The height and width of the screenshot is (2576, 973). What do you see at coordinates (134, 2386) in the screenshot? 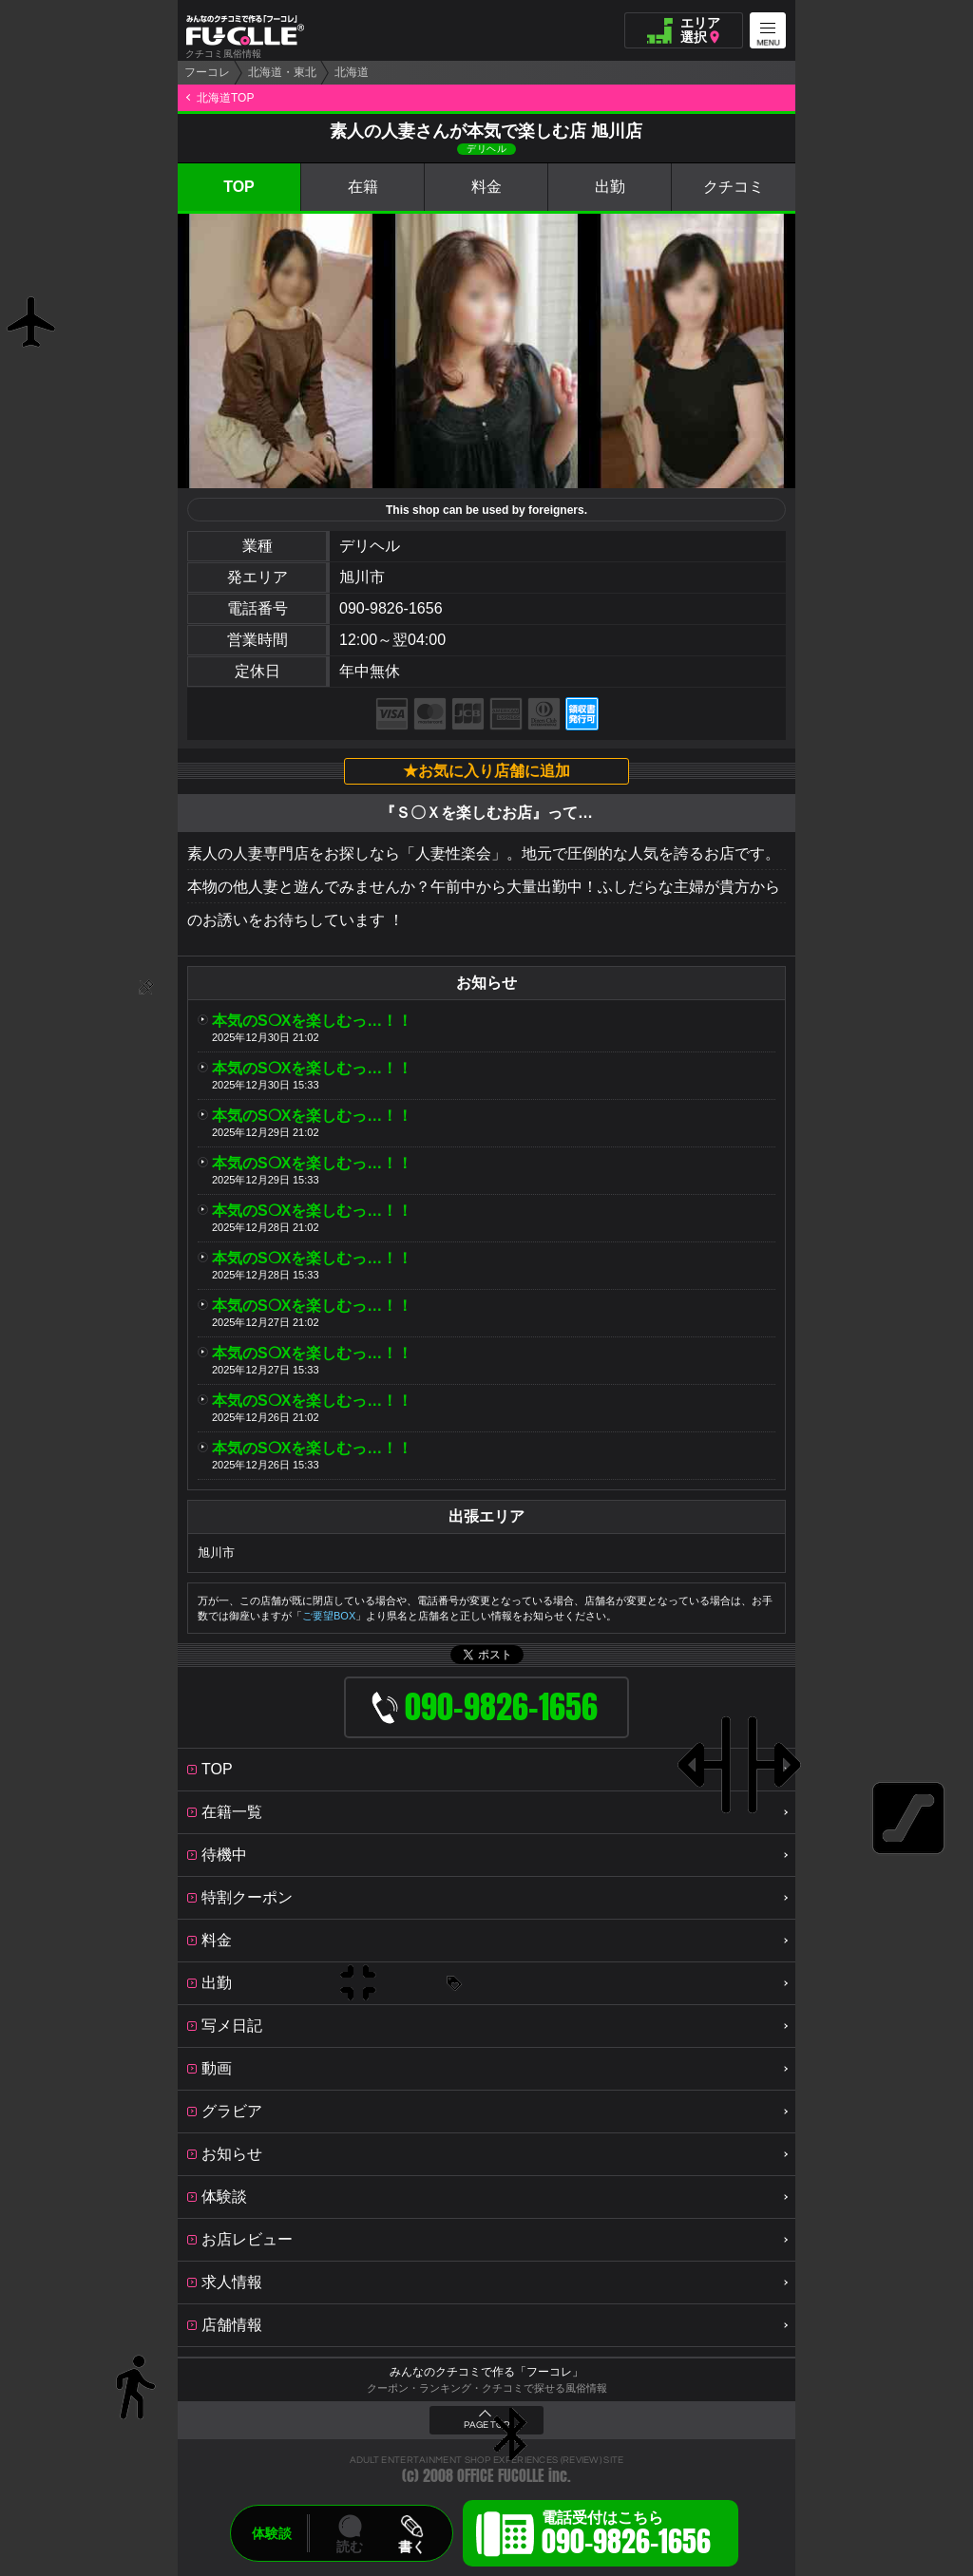
I see `get walking directions` at bounding box center [134, 2386].